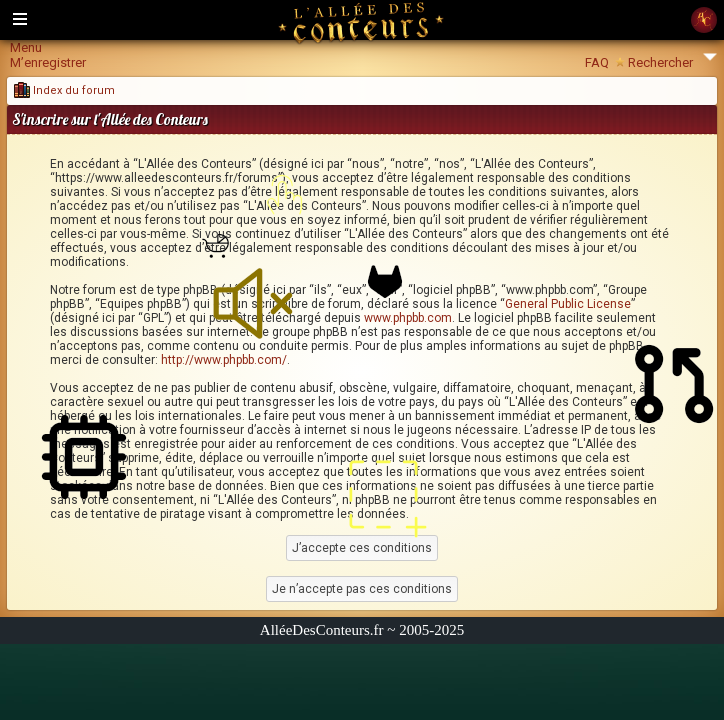 The image size is (724, 720). I want to click on access baby or parenting-related features, so click(216, 245).